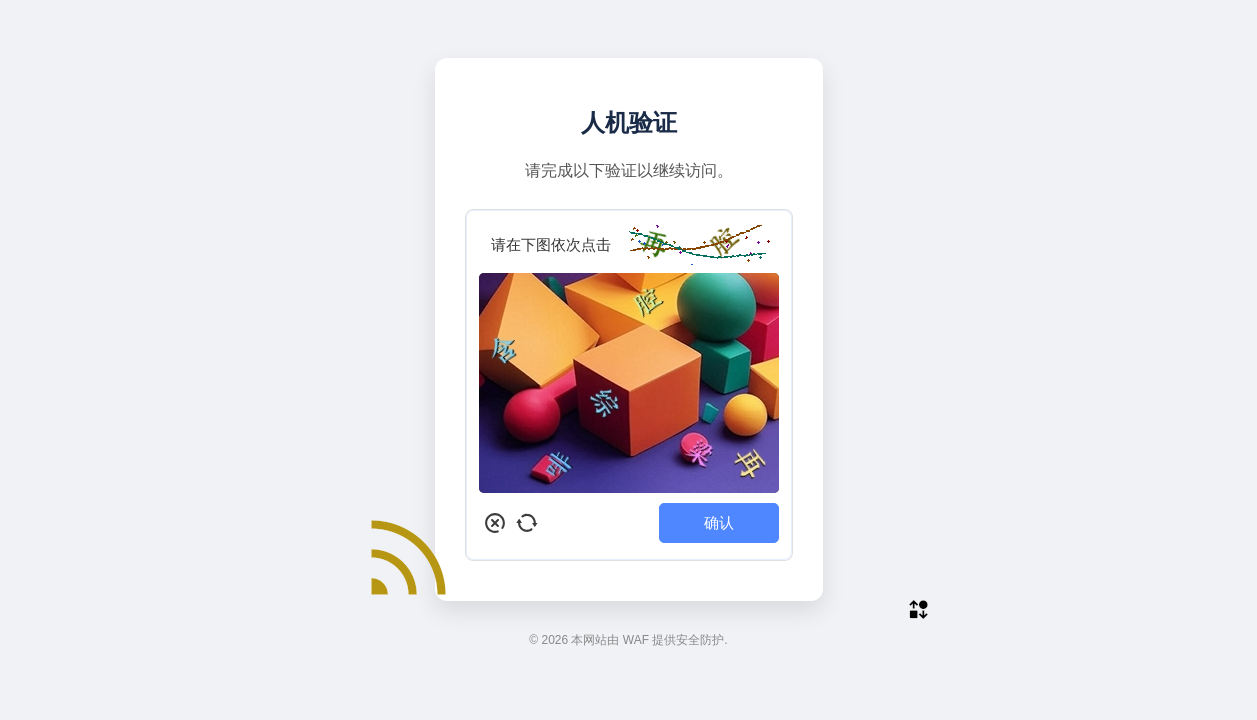 The width and height of the screenshot is (1257, 720). What do you see at coordinates (918, 609) in the screenshot?
I see `swap or exchange items` at bounding box center [918, 609].